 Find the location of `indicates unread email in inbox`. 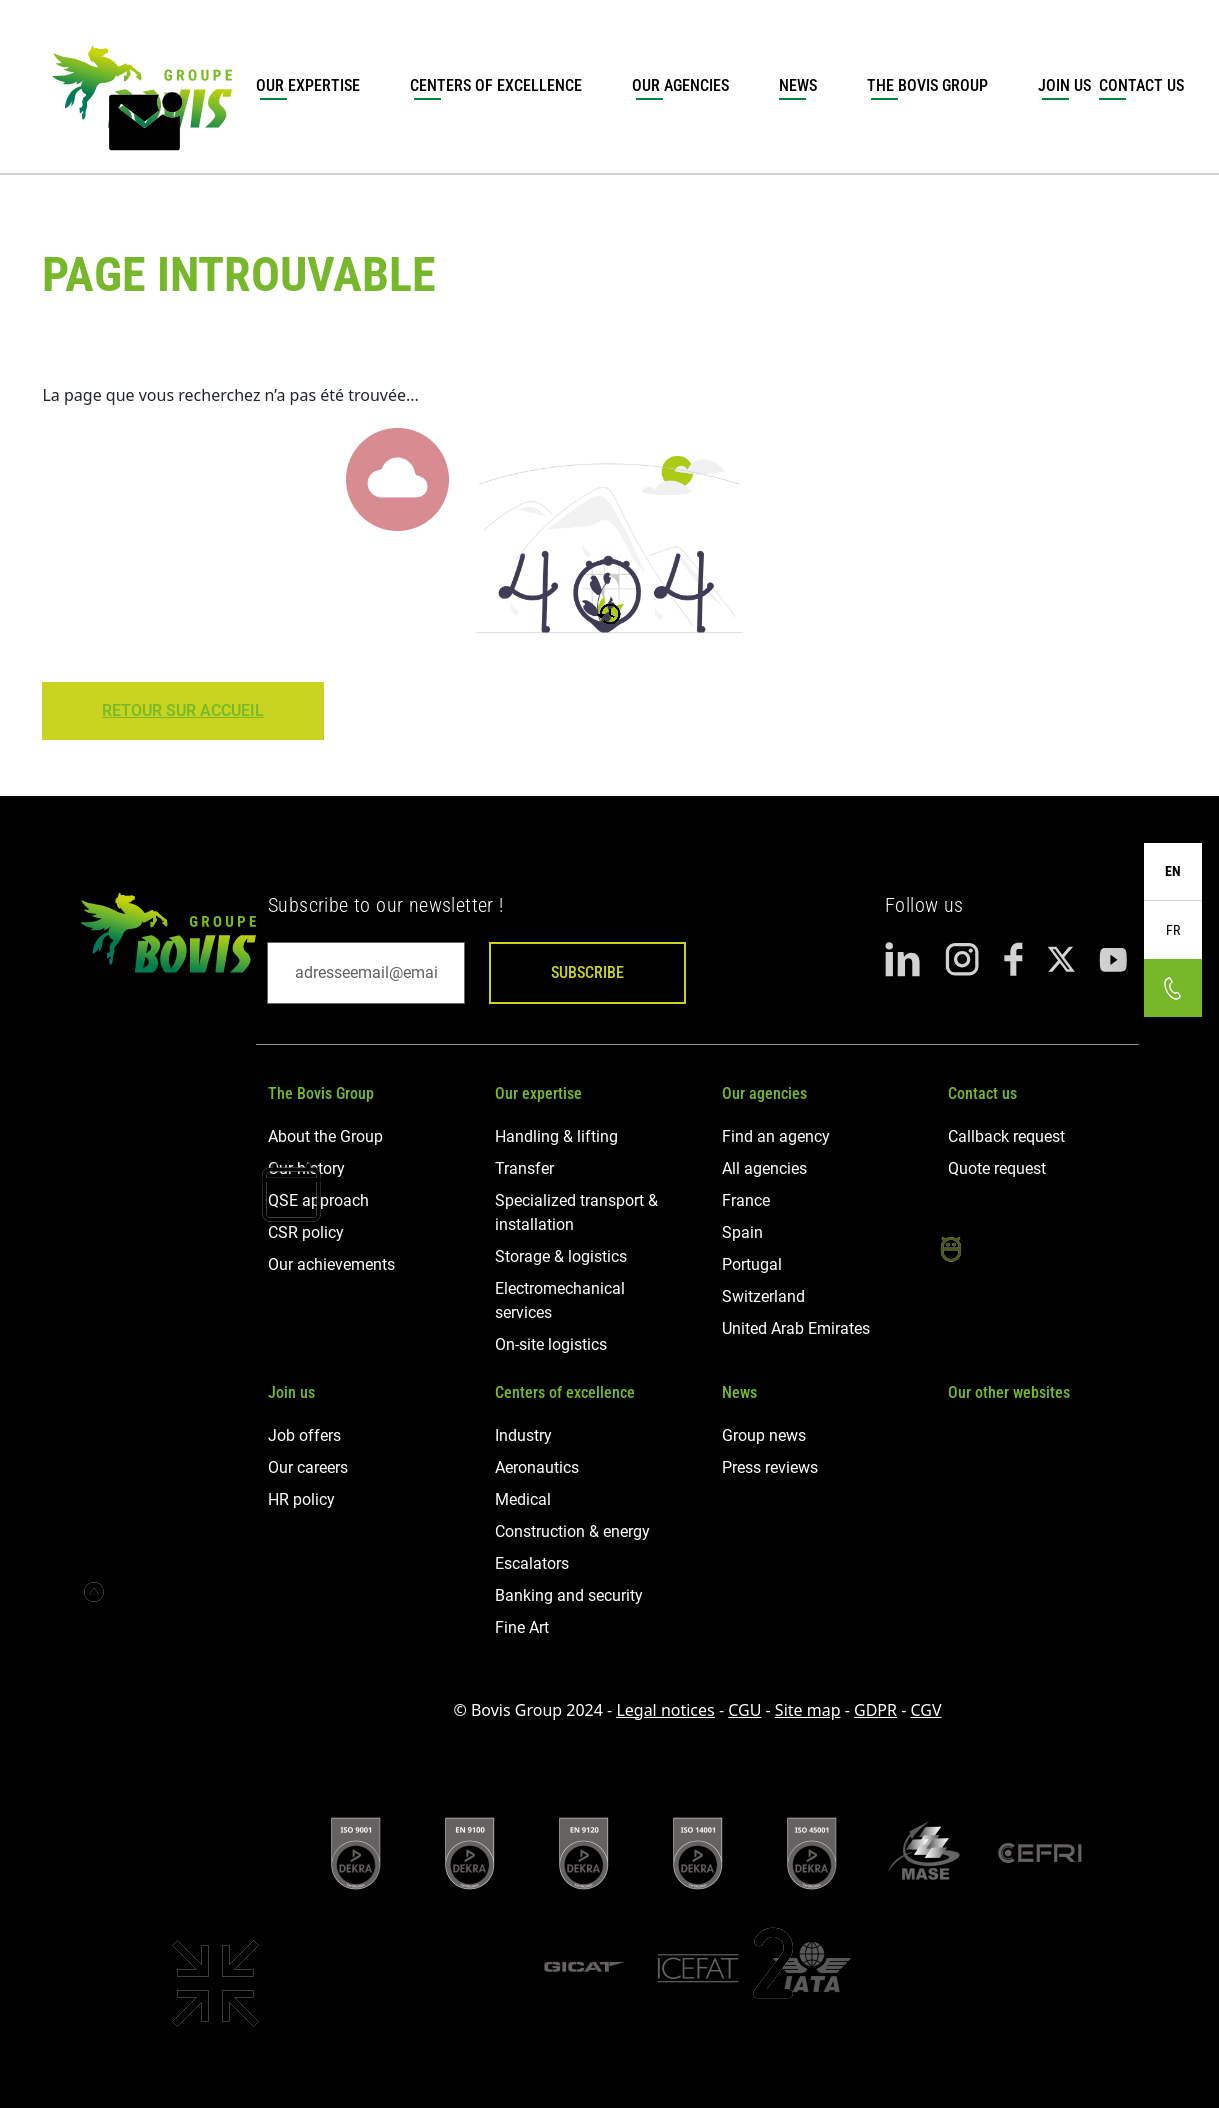

indicates unread email in inbox is located at coordinates (144, 122).